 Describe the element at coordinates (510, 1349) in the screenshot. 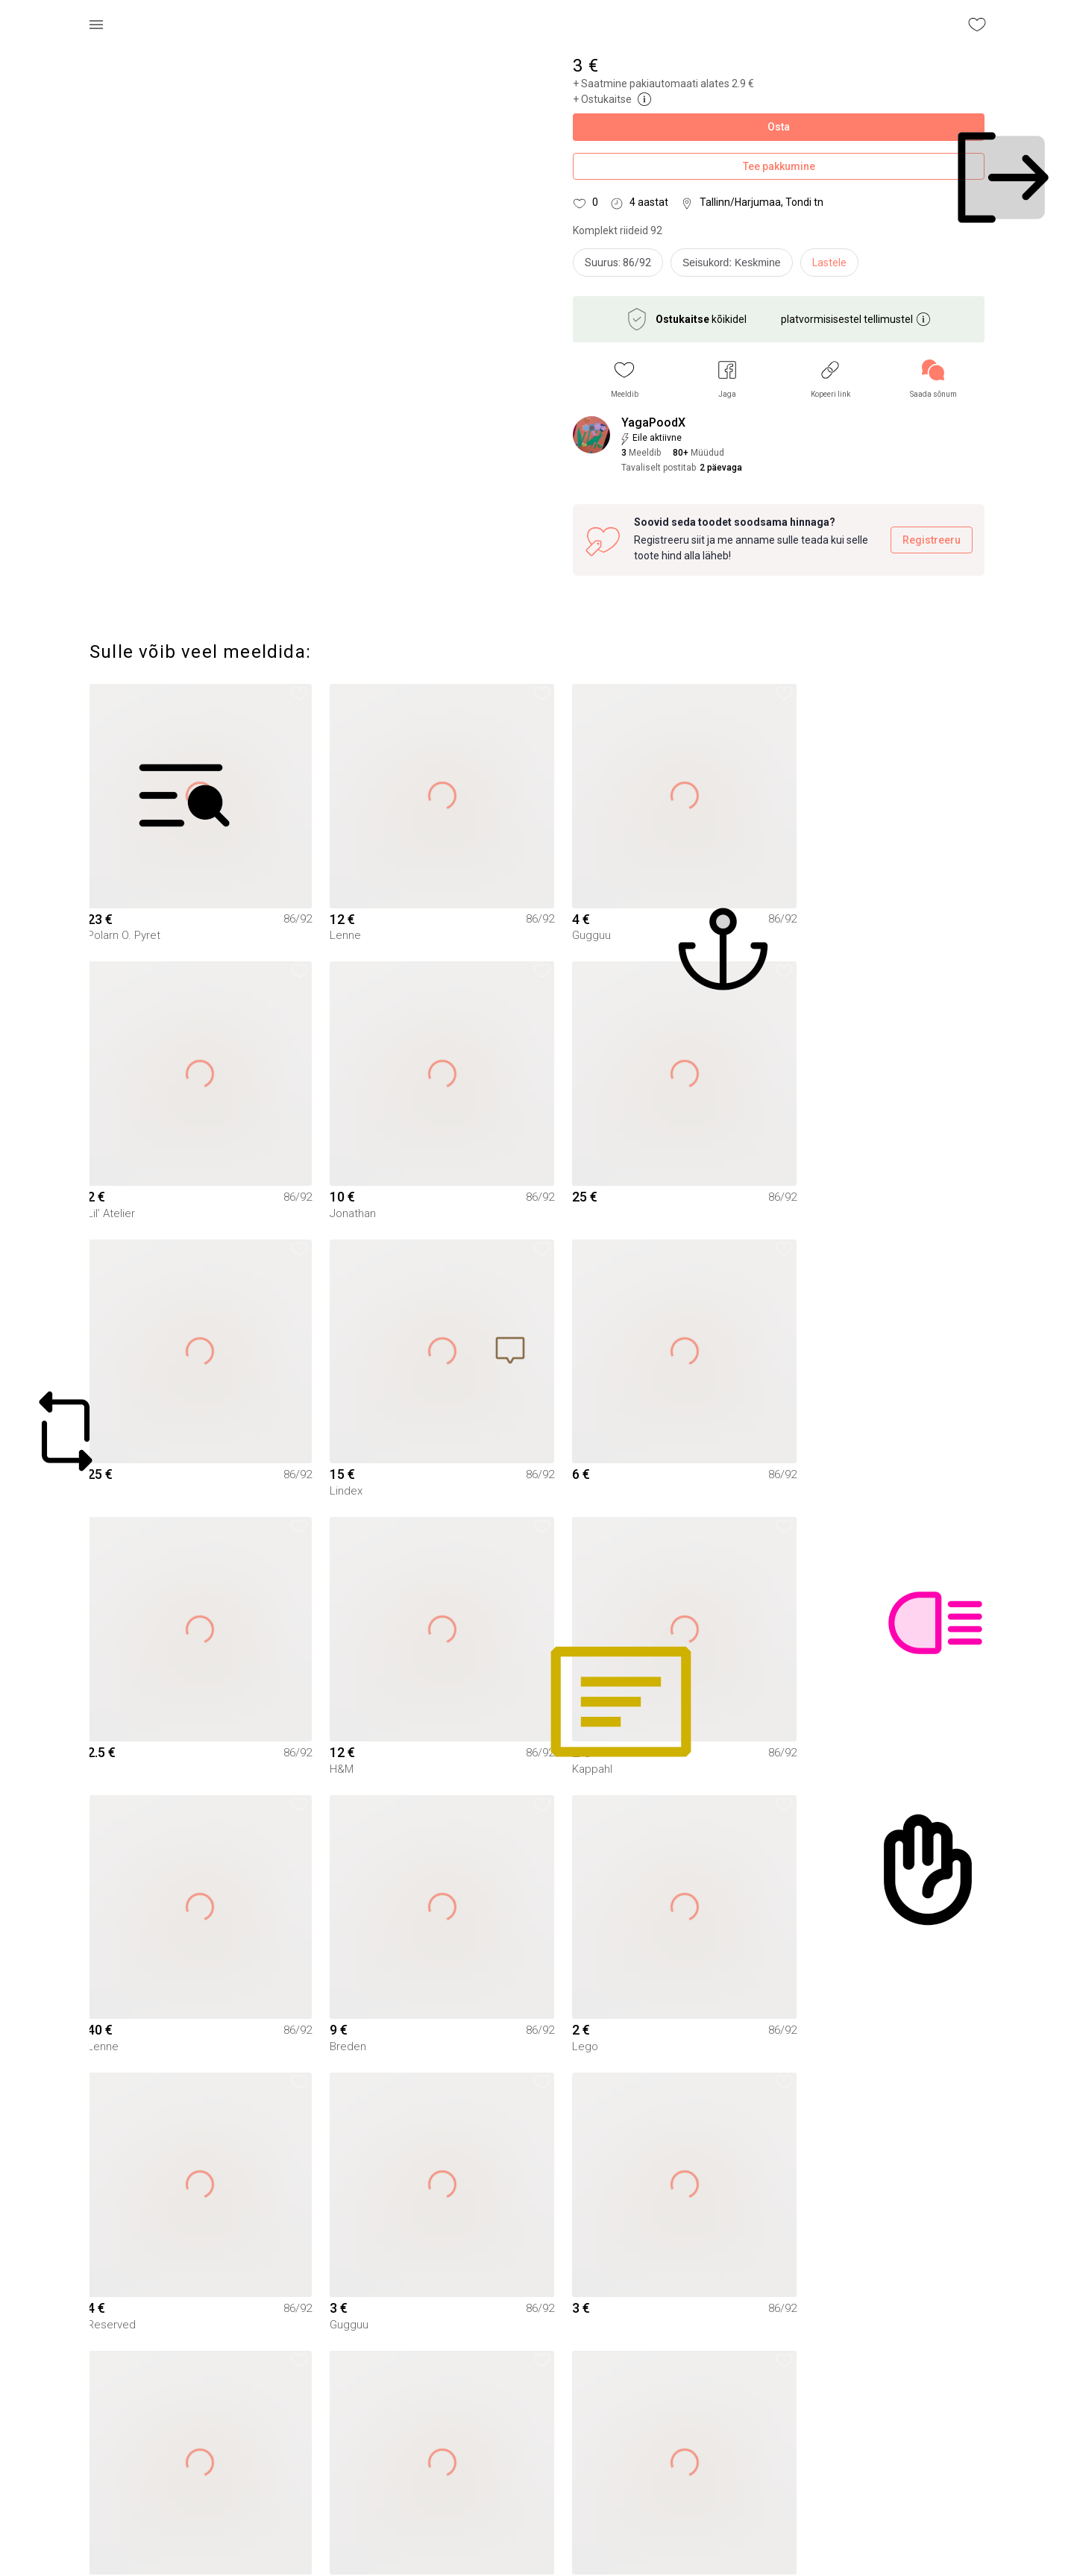

I see `open chat or messaging` at that location.